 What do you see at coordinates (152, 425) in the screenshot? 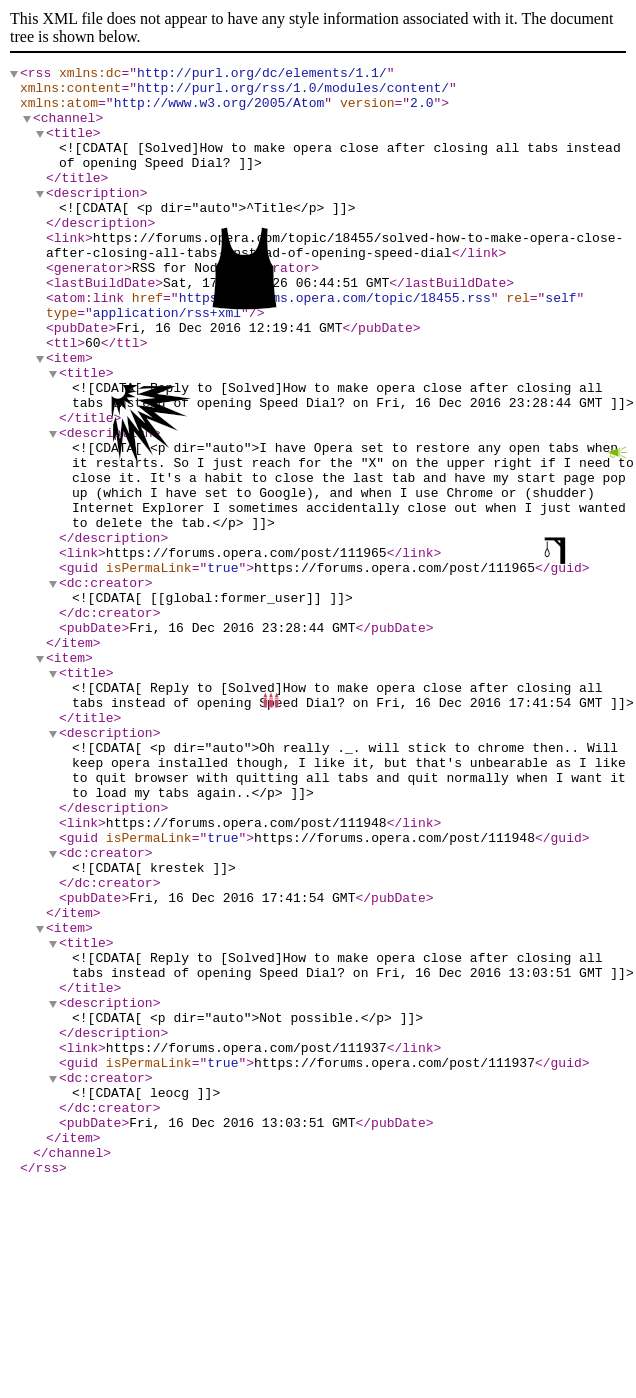
I see `toggle brightness or light mode` at bounding box center [152, 425].